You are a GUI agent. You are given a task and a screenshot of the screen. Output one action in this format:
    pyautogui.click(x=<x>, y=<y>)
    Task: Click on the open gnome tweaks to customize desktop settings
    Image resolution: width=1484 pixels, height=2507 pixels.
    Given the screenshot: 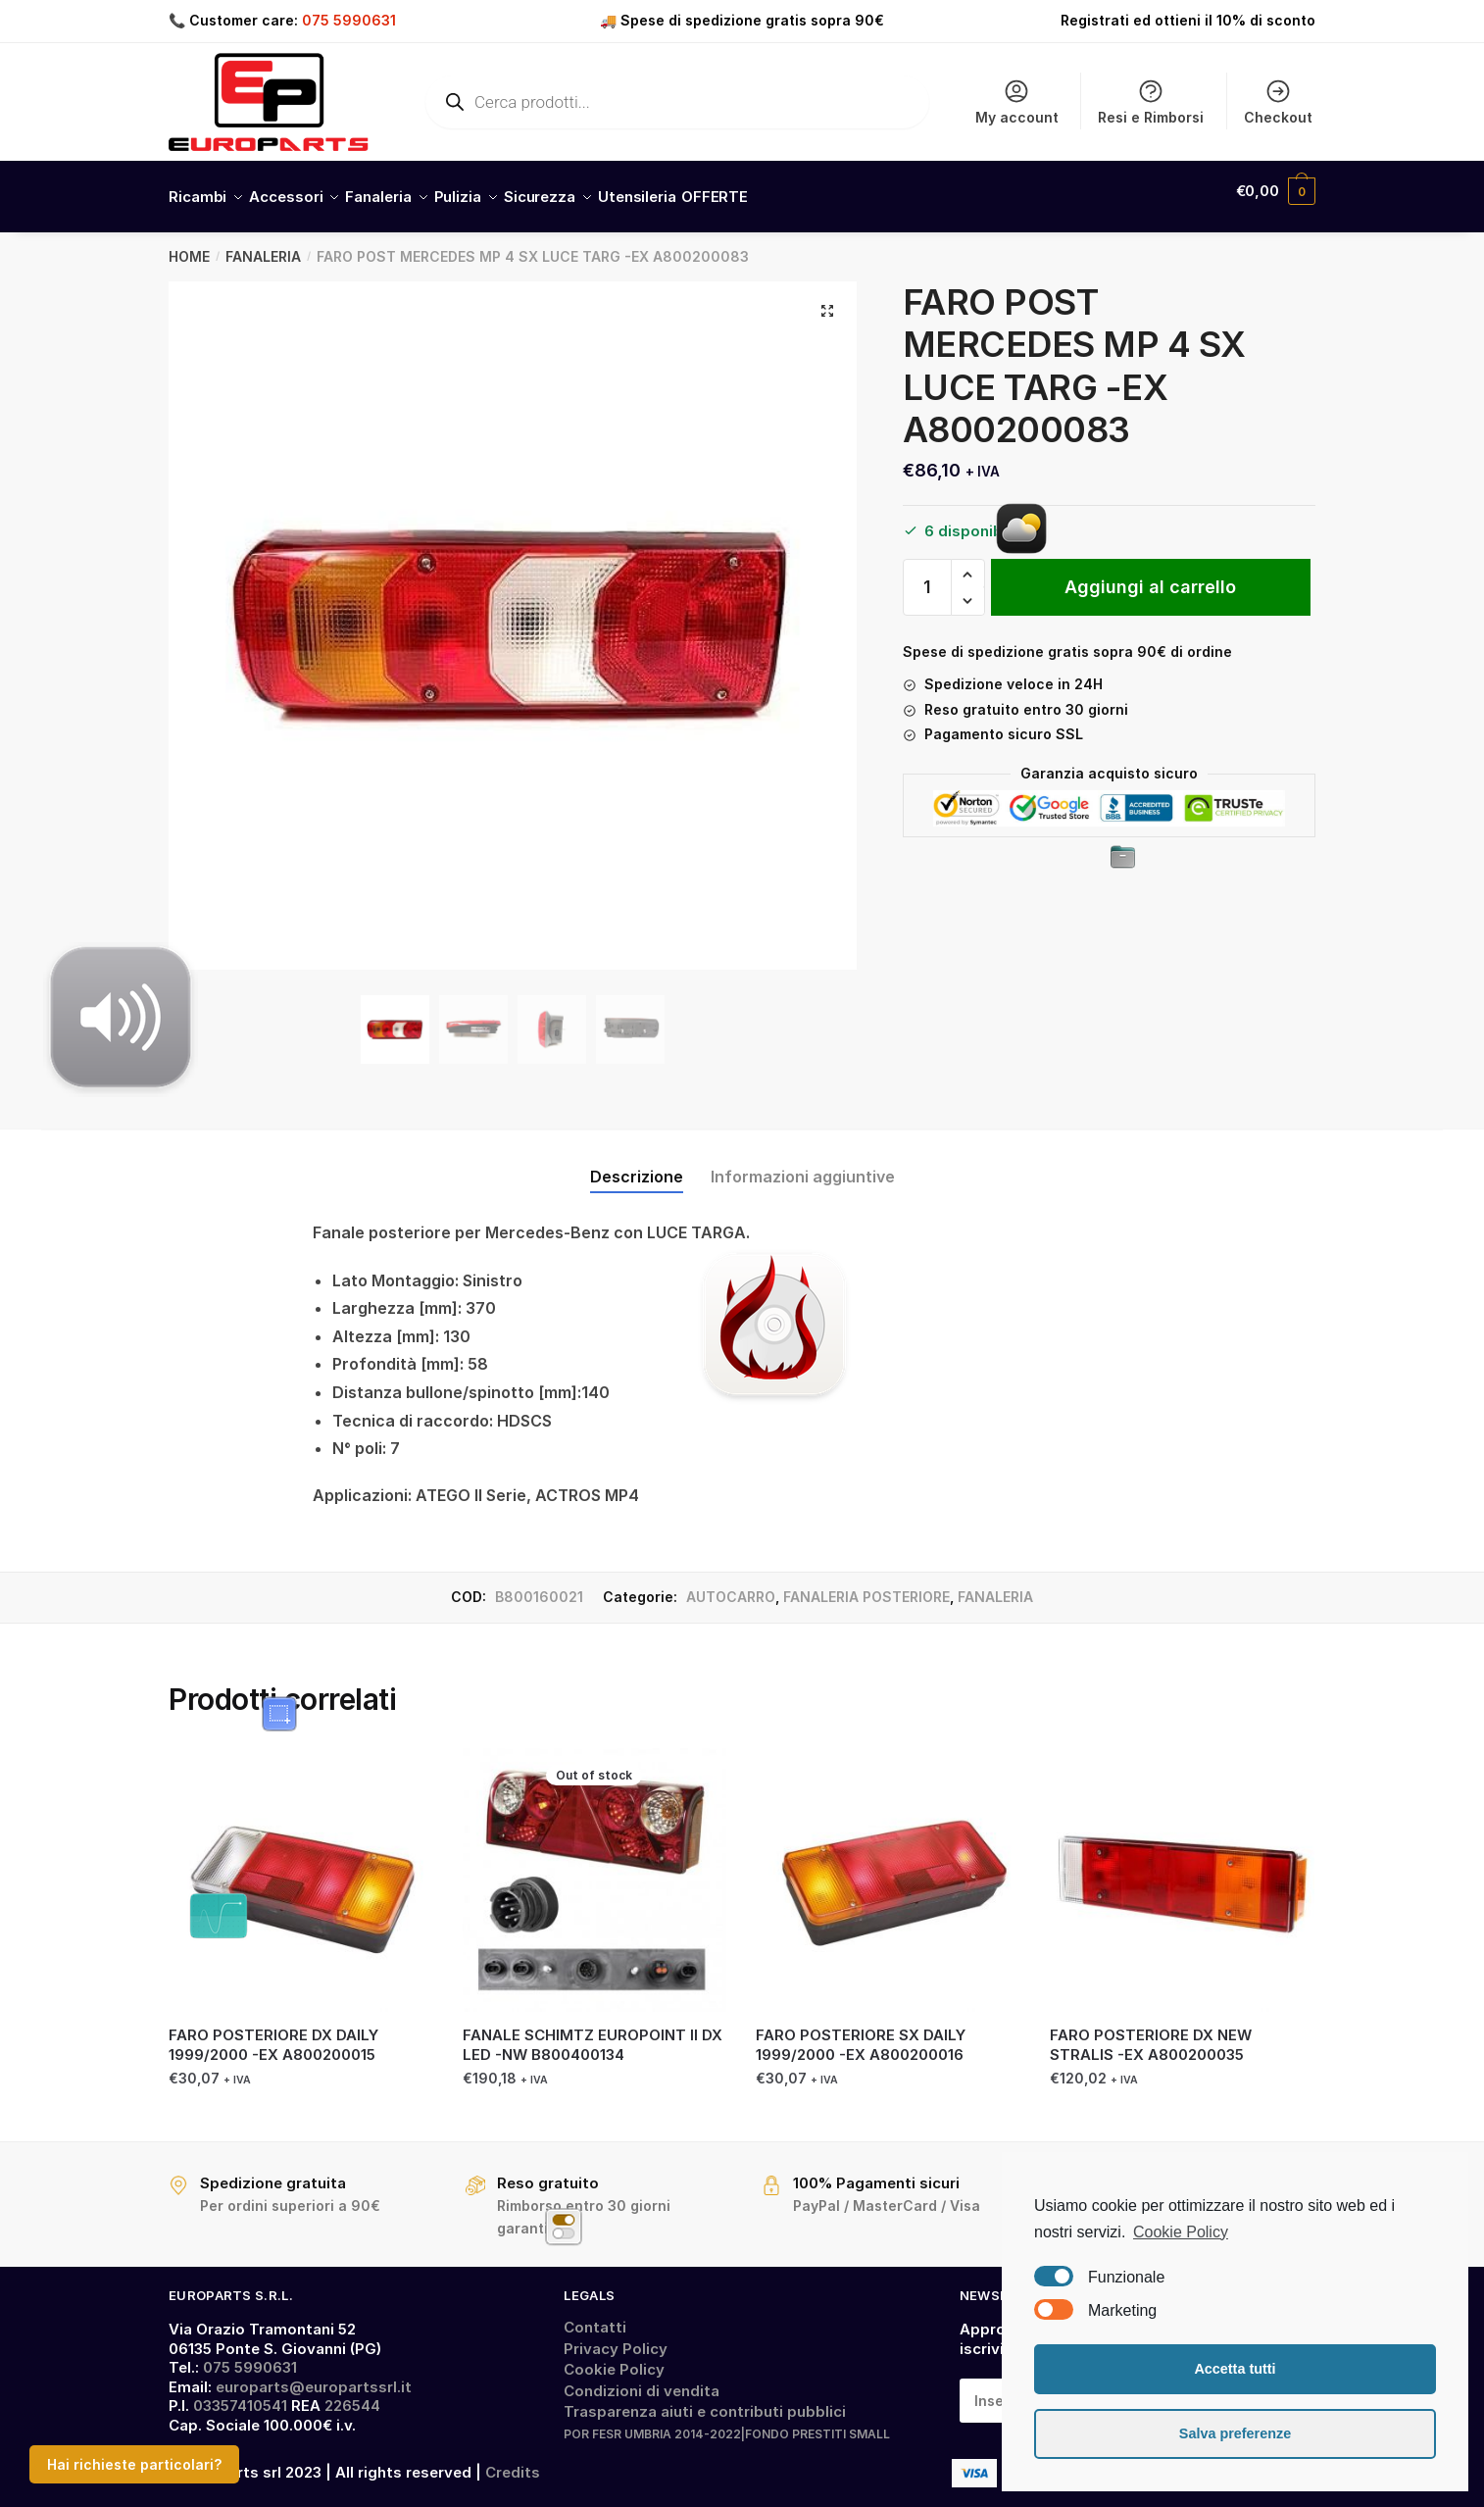 What is the action you would take?
    pyautogui.click(x=564, y=2227)
    